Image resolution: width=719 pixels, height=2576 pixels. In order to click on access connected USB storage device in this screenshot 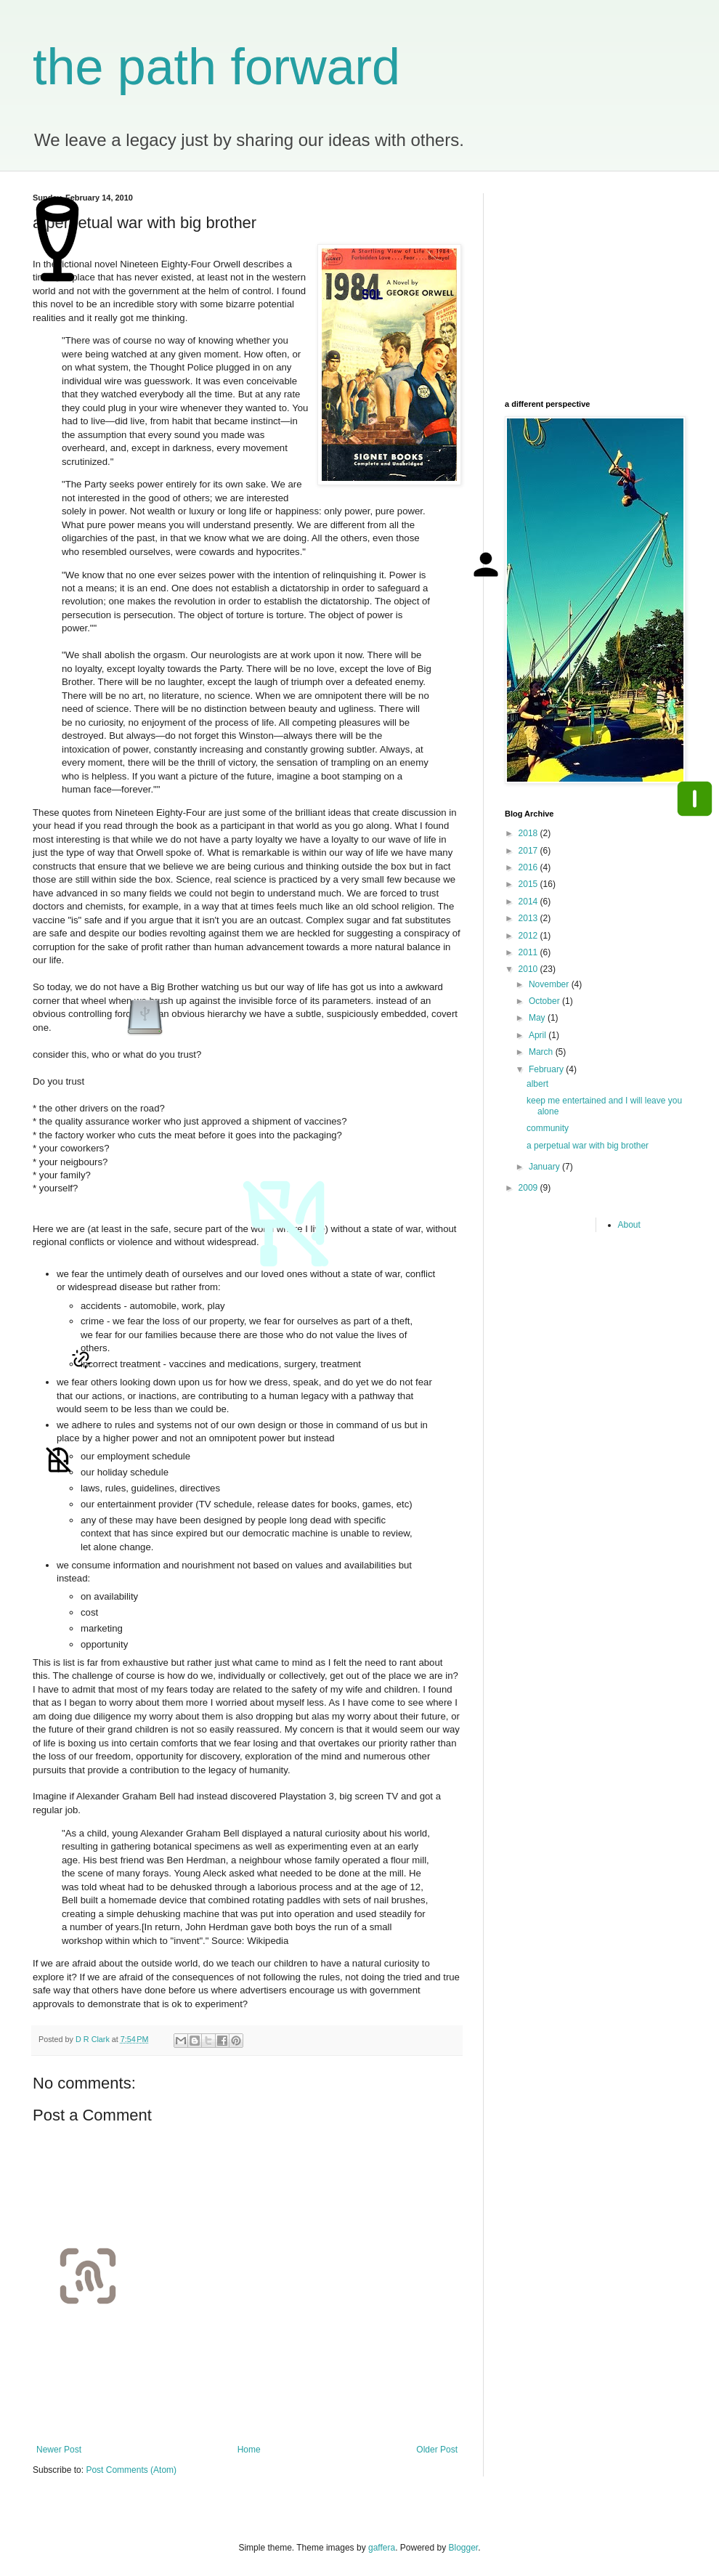, I will do `click(145, 1017)`.